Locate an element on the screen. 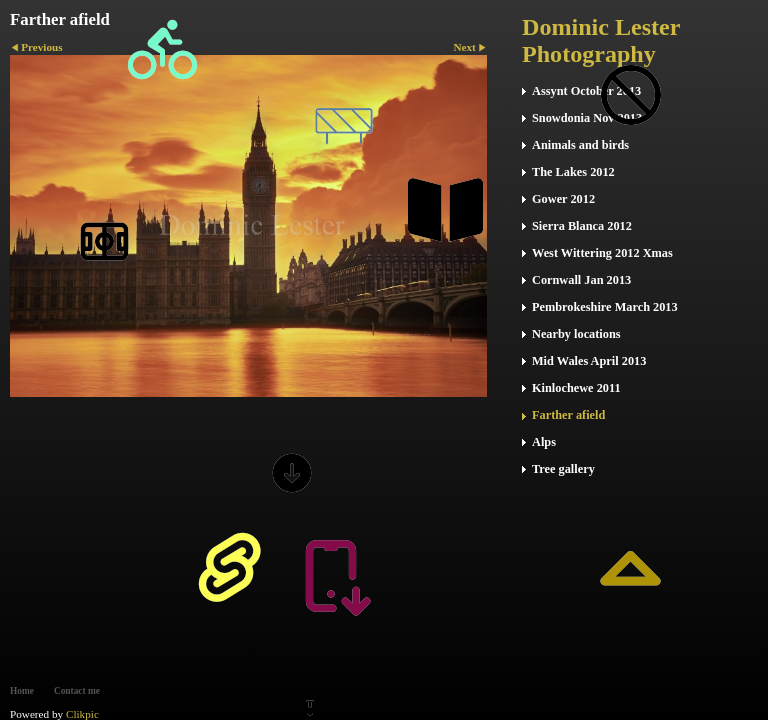 The width and height of the screenshot is (768, 720). download to mobile device is located at coordinates (331, 576).